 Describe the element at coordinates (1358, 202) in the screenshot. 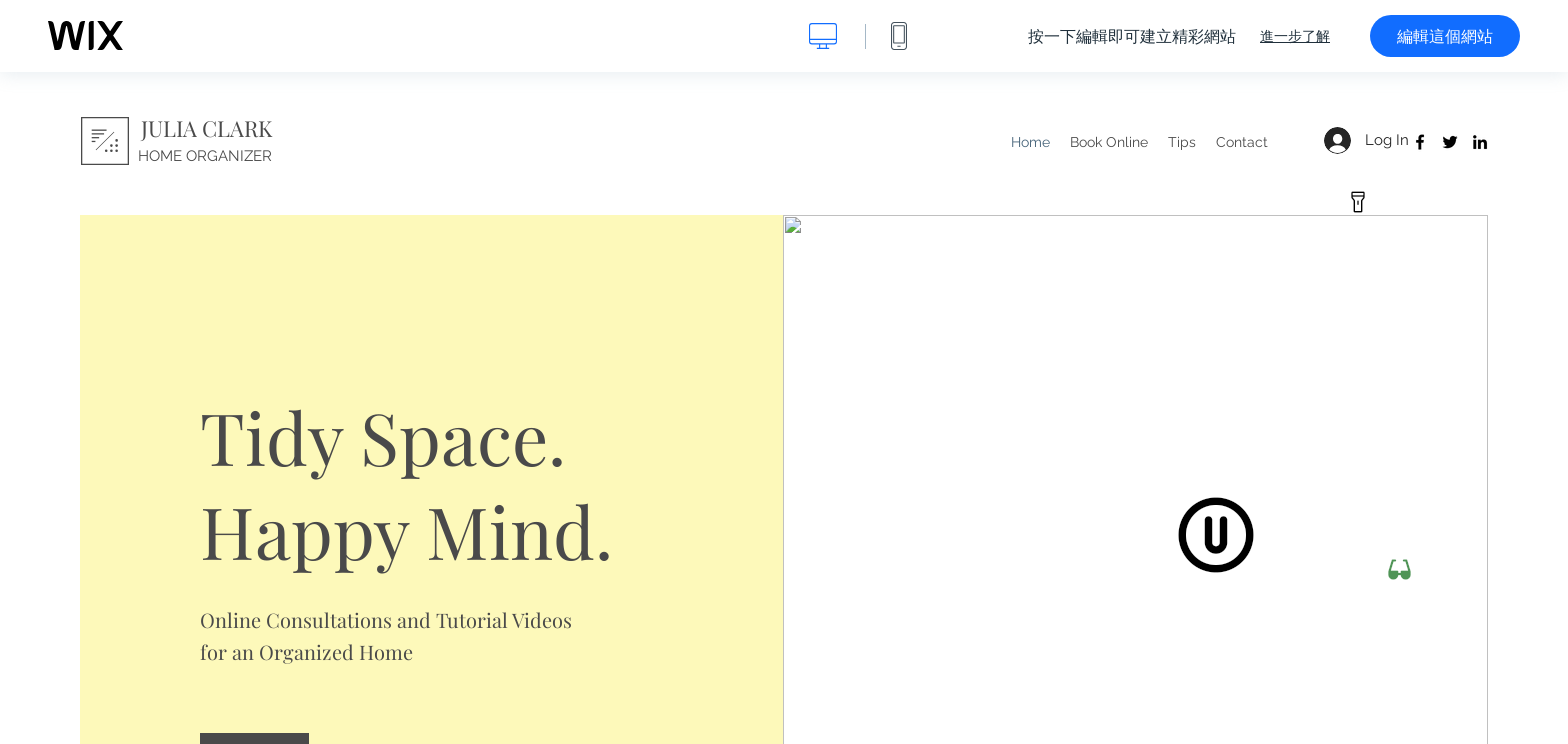

I see `toggle flashlight on or off` at that location.